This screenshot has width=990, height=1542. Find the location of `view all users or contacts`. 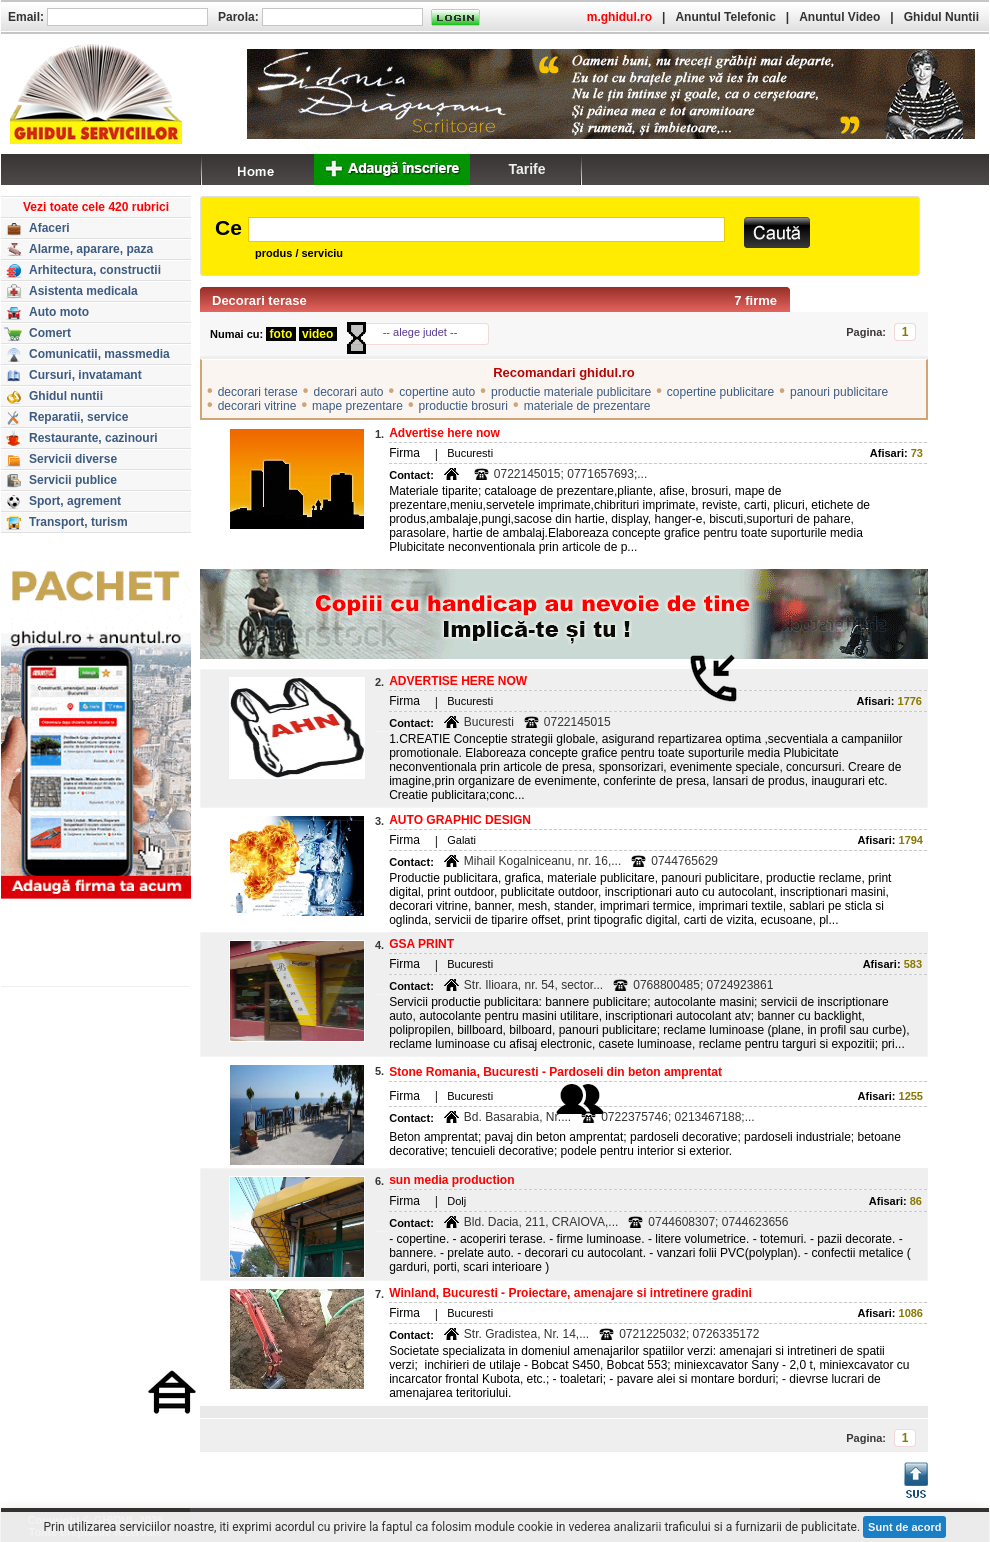

view all users or contacts is located at coordinates (580, 1099).